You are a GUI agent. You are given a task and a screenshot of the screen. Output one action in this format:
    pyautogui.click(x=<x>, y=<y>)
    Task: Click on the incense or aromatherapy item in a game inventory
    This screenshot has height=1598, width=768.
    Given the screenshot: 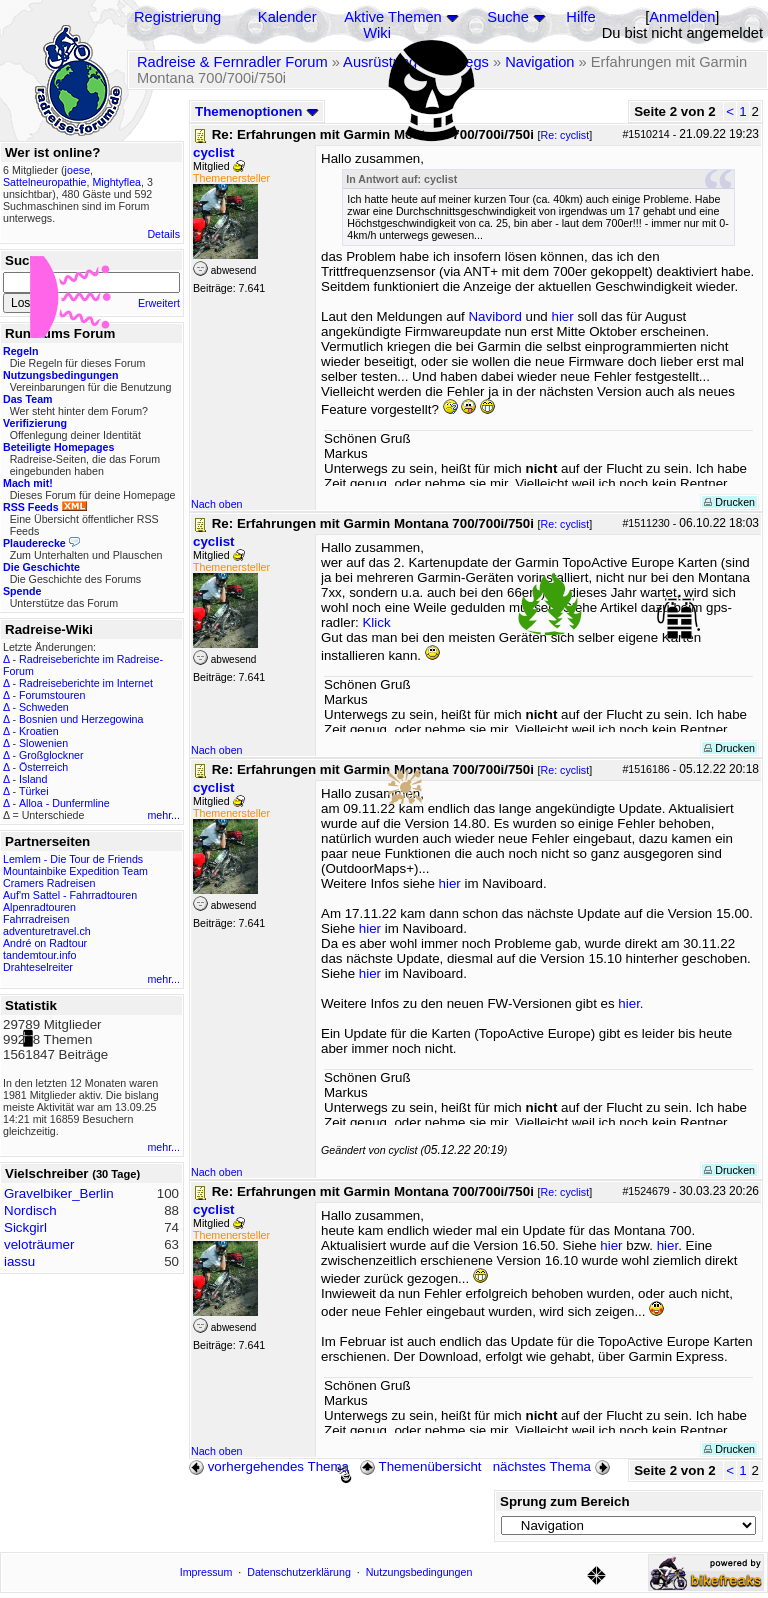 What is the action you would take?
    pyautogui.click(x=344, y=1474)
    